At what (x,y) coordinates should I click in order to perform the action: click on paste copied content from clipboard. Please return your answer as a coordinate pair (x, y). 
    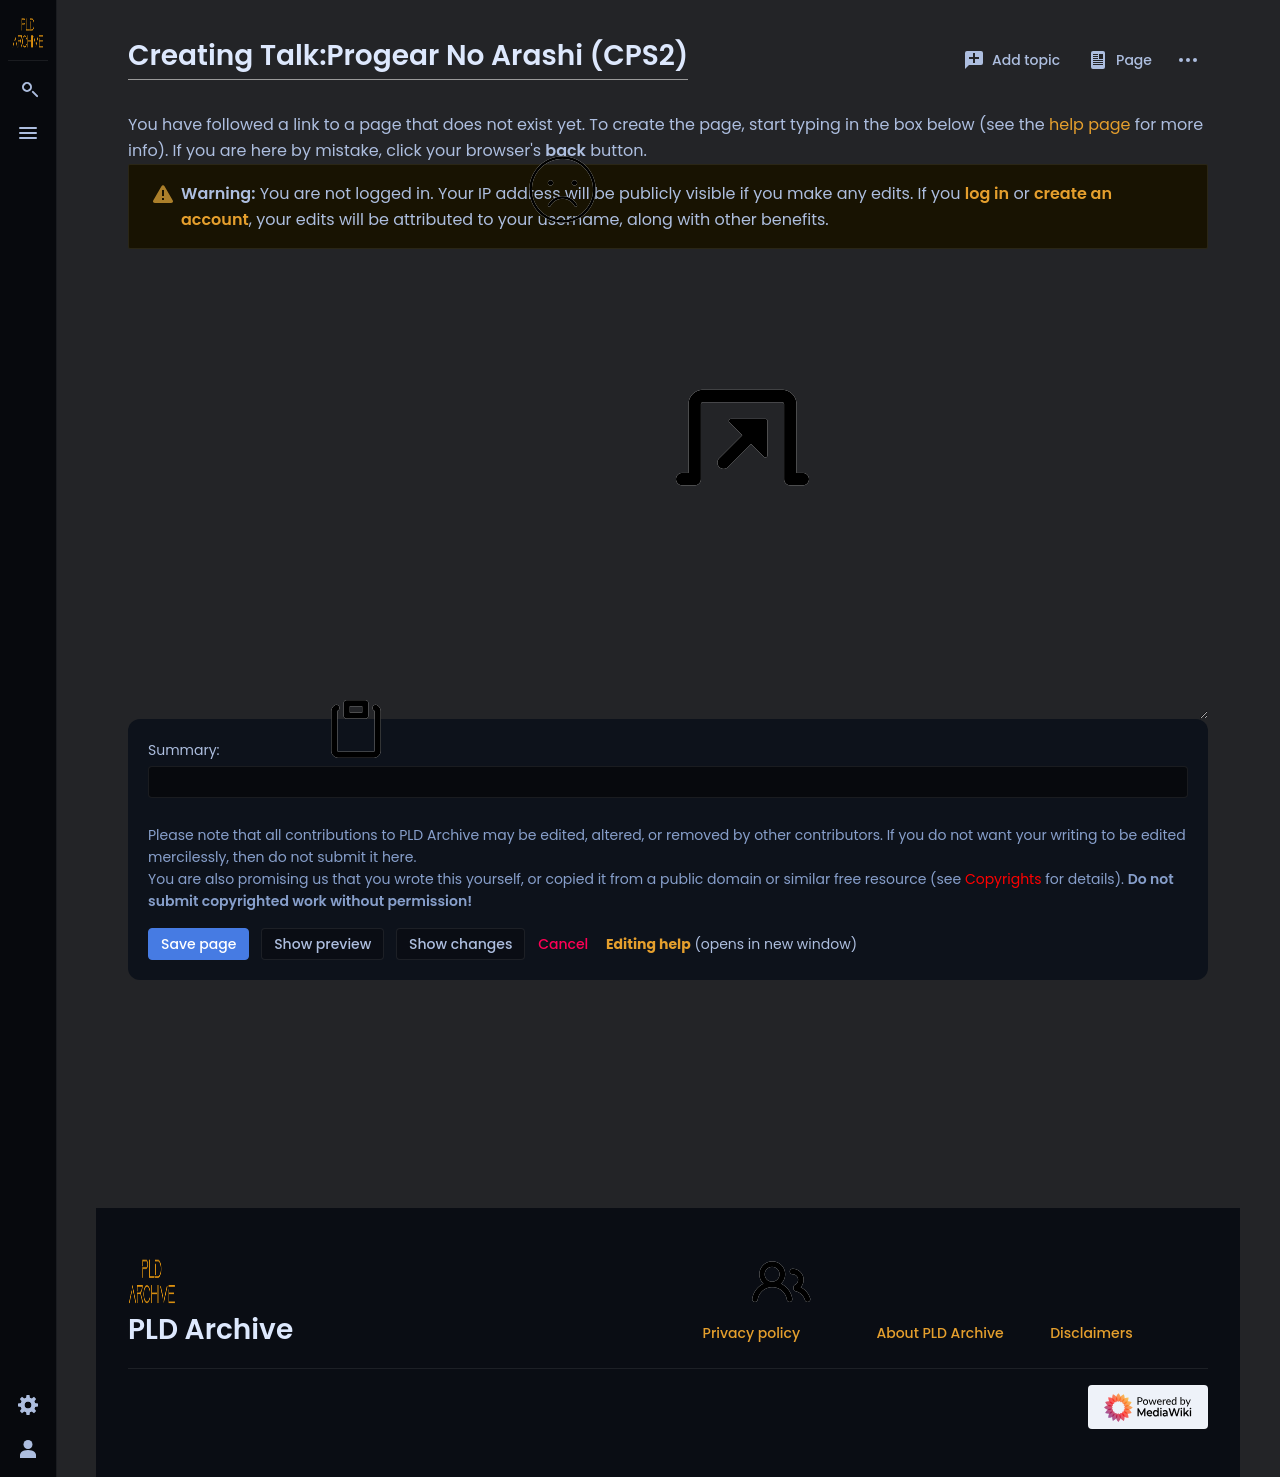
    Looking at the image, I should click on (356, 729).